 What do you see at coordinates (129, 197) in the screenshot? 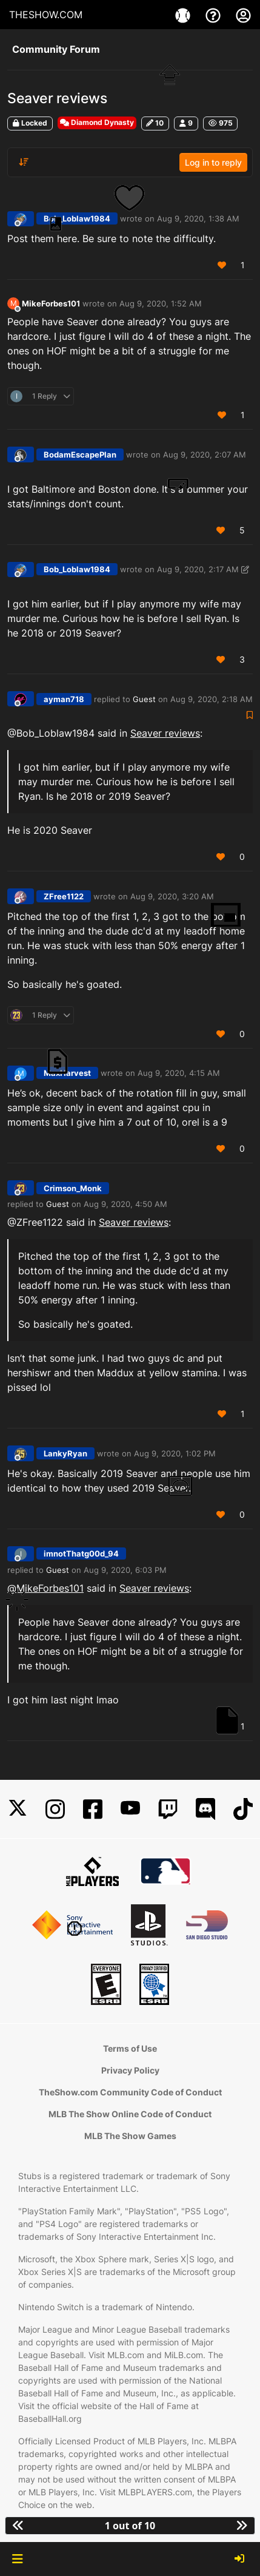
I see `add to favorites` at bounding box center [129, 197].